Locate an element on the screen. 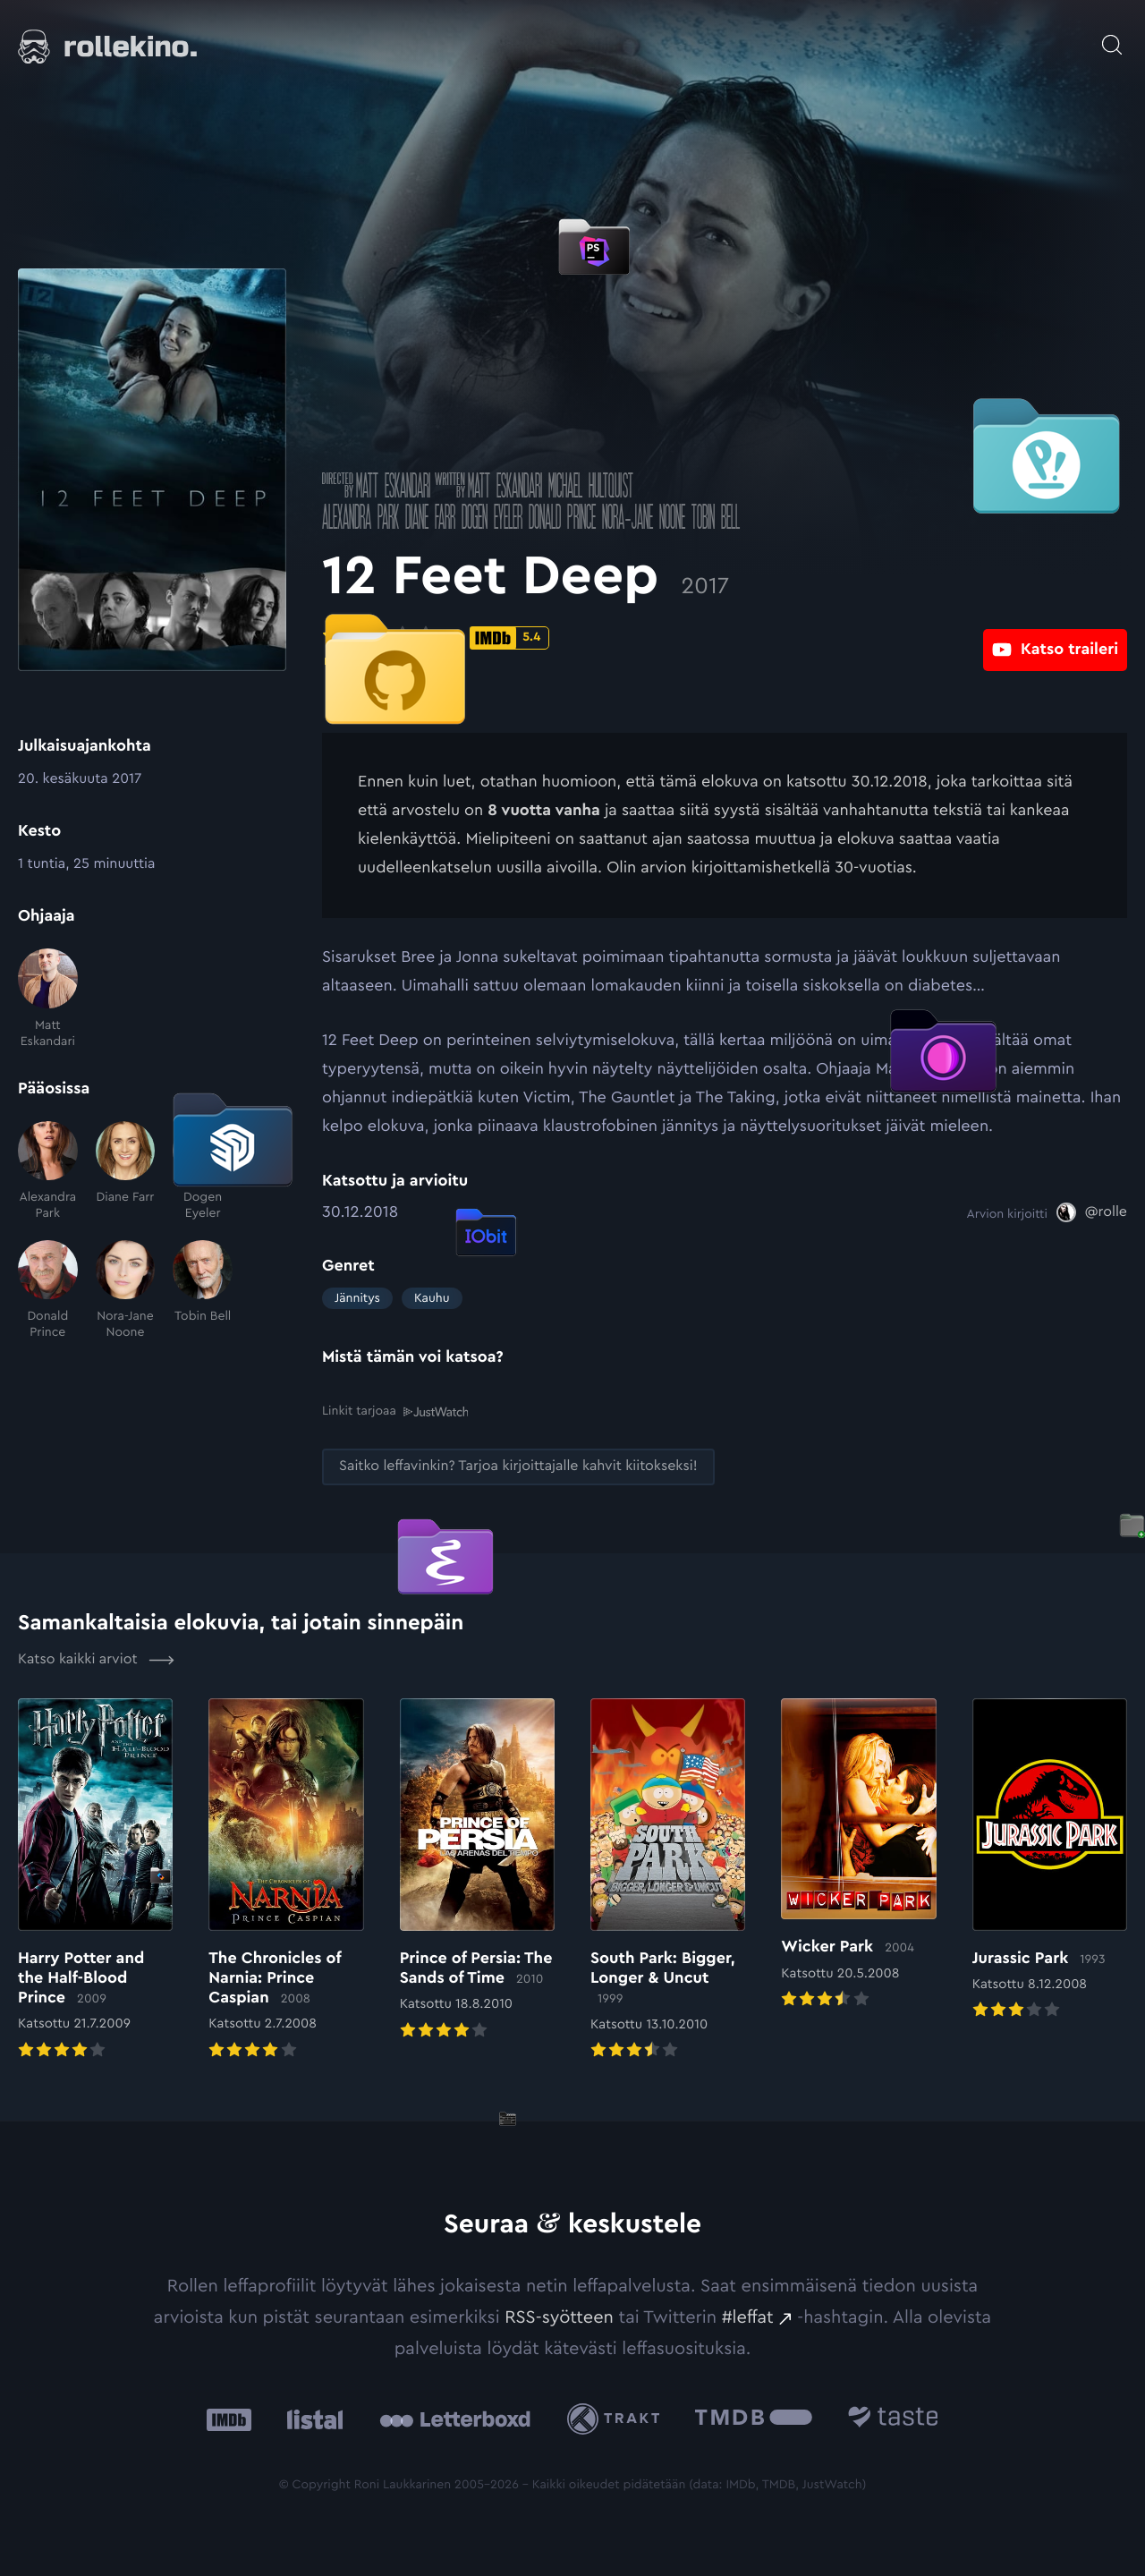 The image size is (1145, 2576). open sketchup project files folder is located at coordinates (232, 1143).